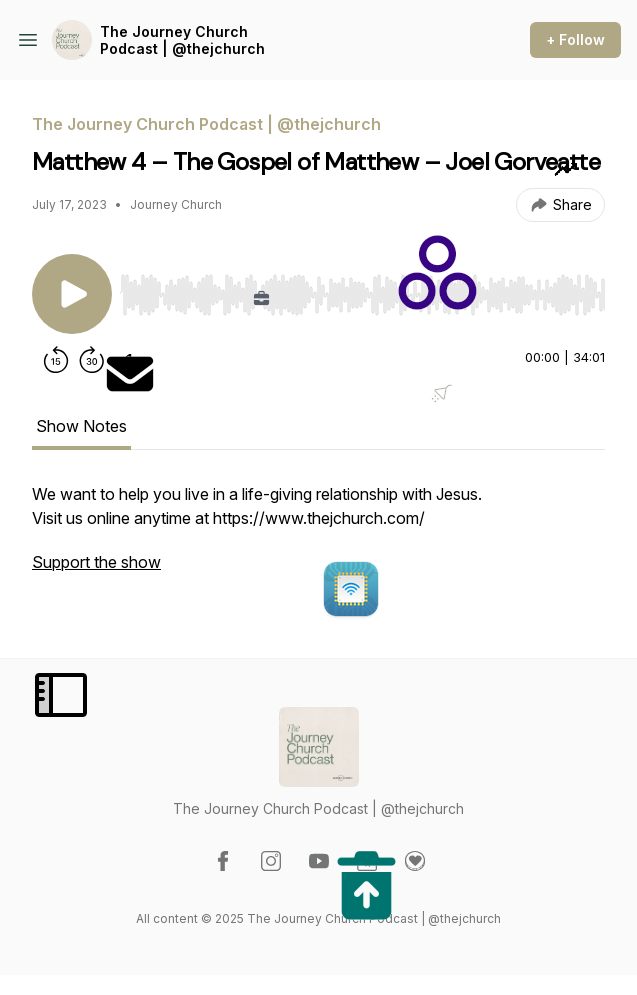 The width and height of the screenshot is (637, 995). What do you see at coordinates (130, 374) in the screenshot?
I see `open your inbox` at bounding box center [130, 374].